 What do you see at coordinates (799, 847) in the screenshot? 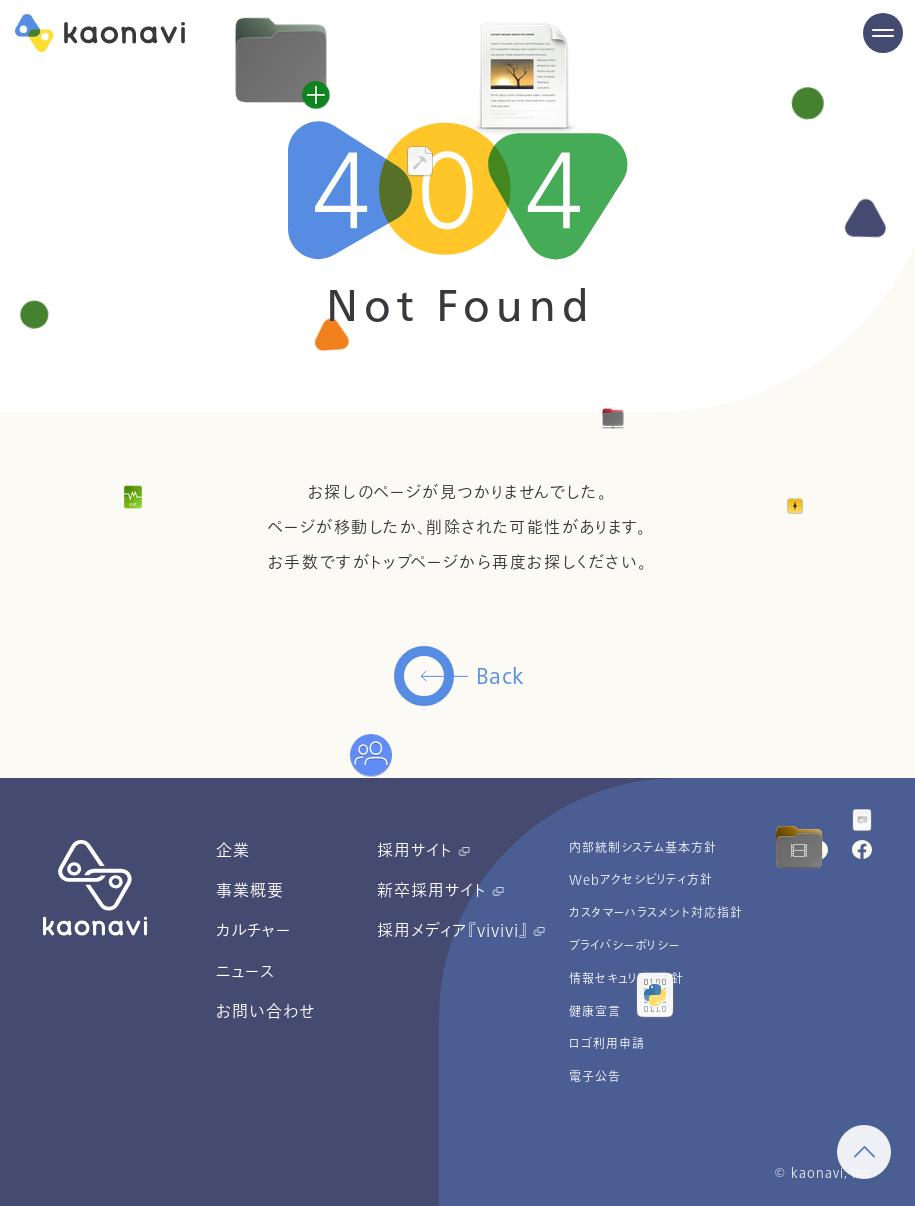
I see `open your videos folder` at bounding box center [799, 847].